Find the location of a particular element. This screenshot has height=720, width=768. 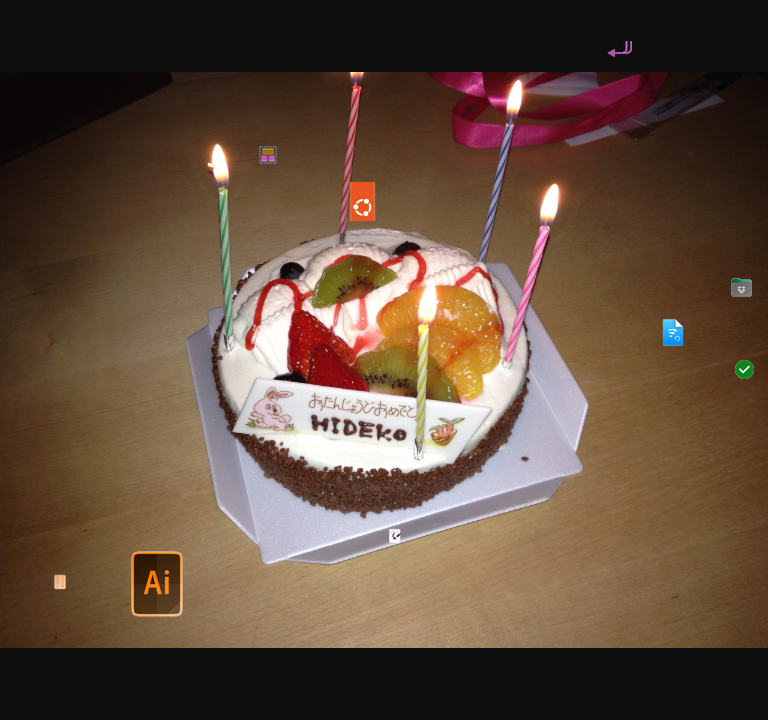

indicates a selected or checked item is located at coordinates (744, 369).